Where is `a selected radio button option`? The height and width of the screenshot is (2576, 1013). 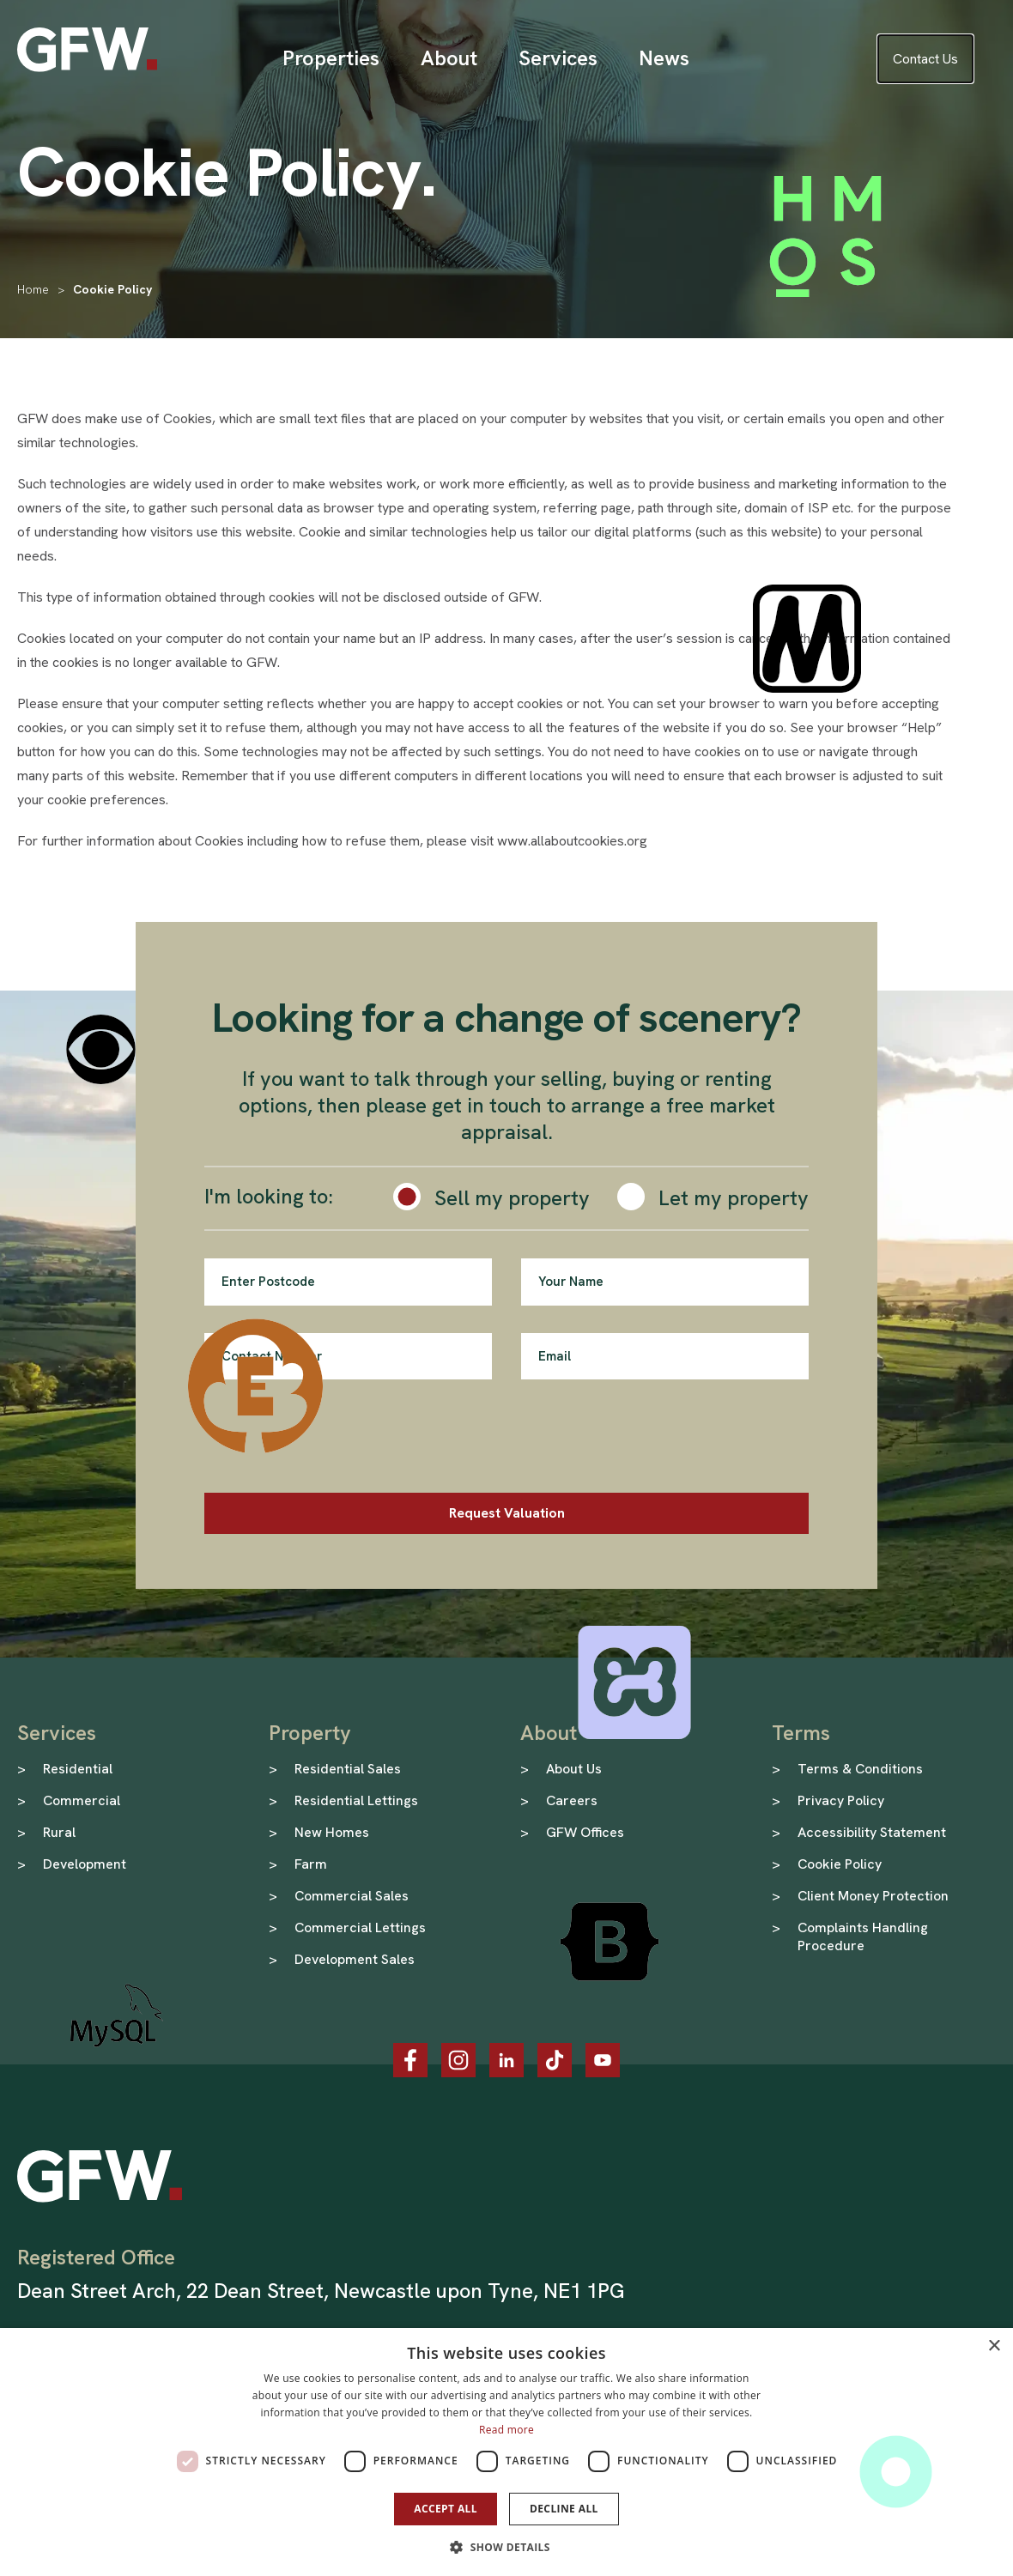
a selected radio button option is located at coordinates (895, 2471).